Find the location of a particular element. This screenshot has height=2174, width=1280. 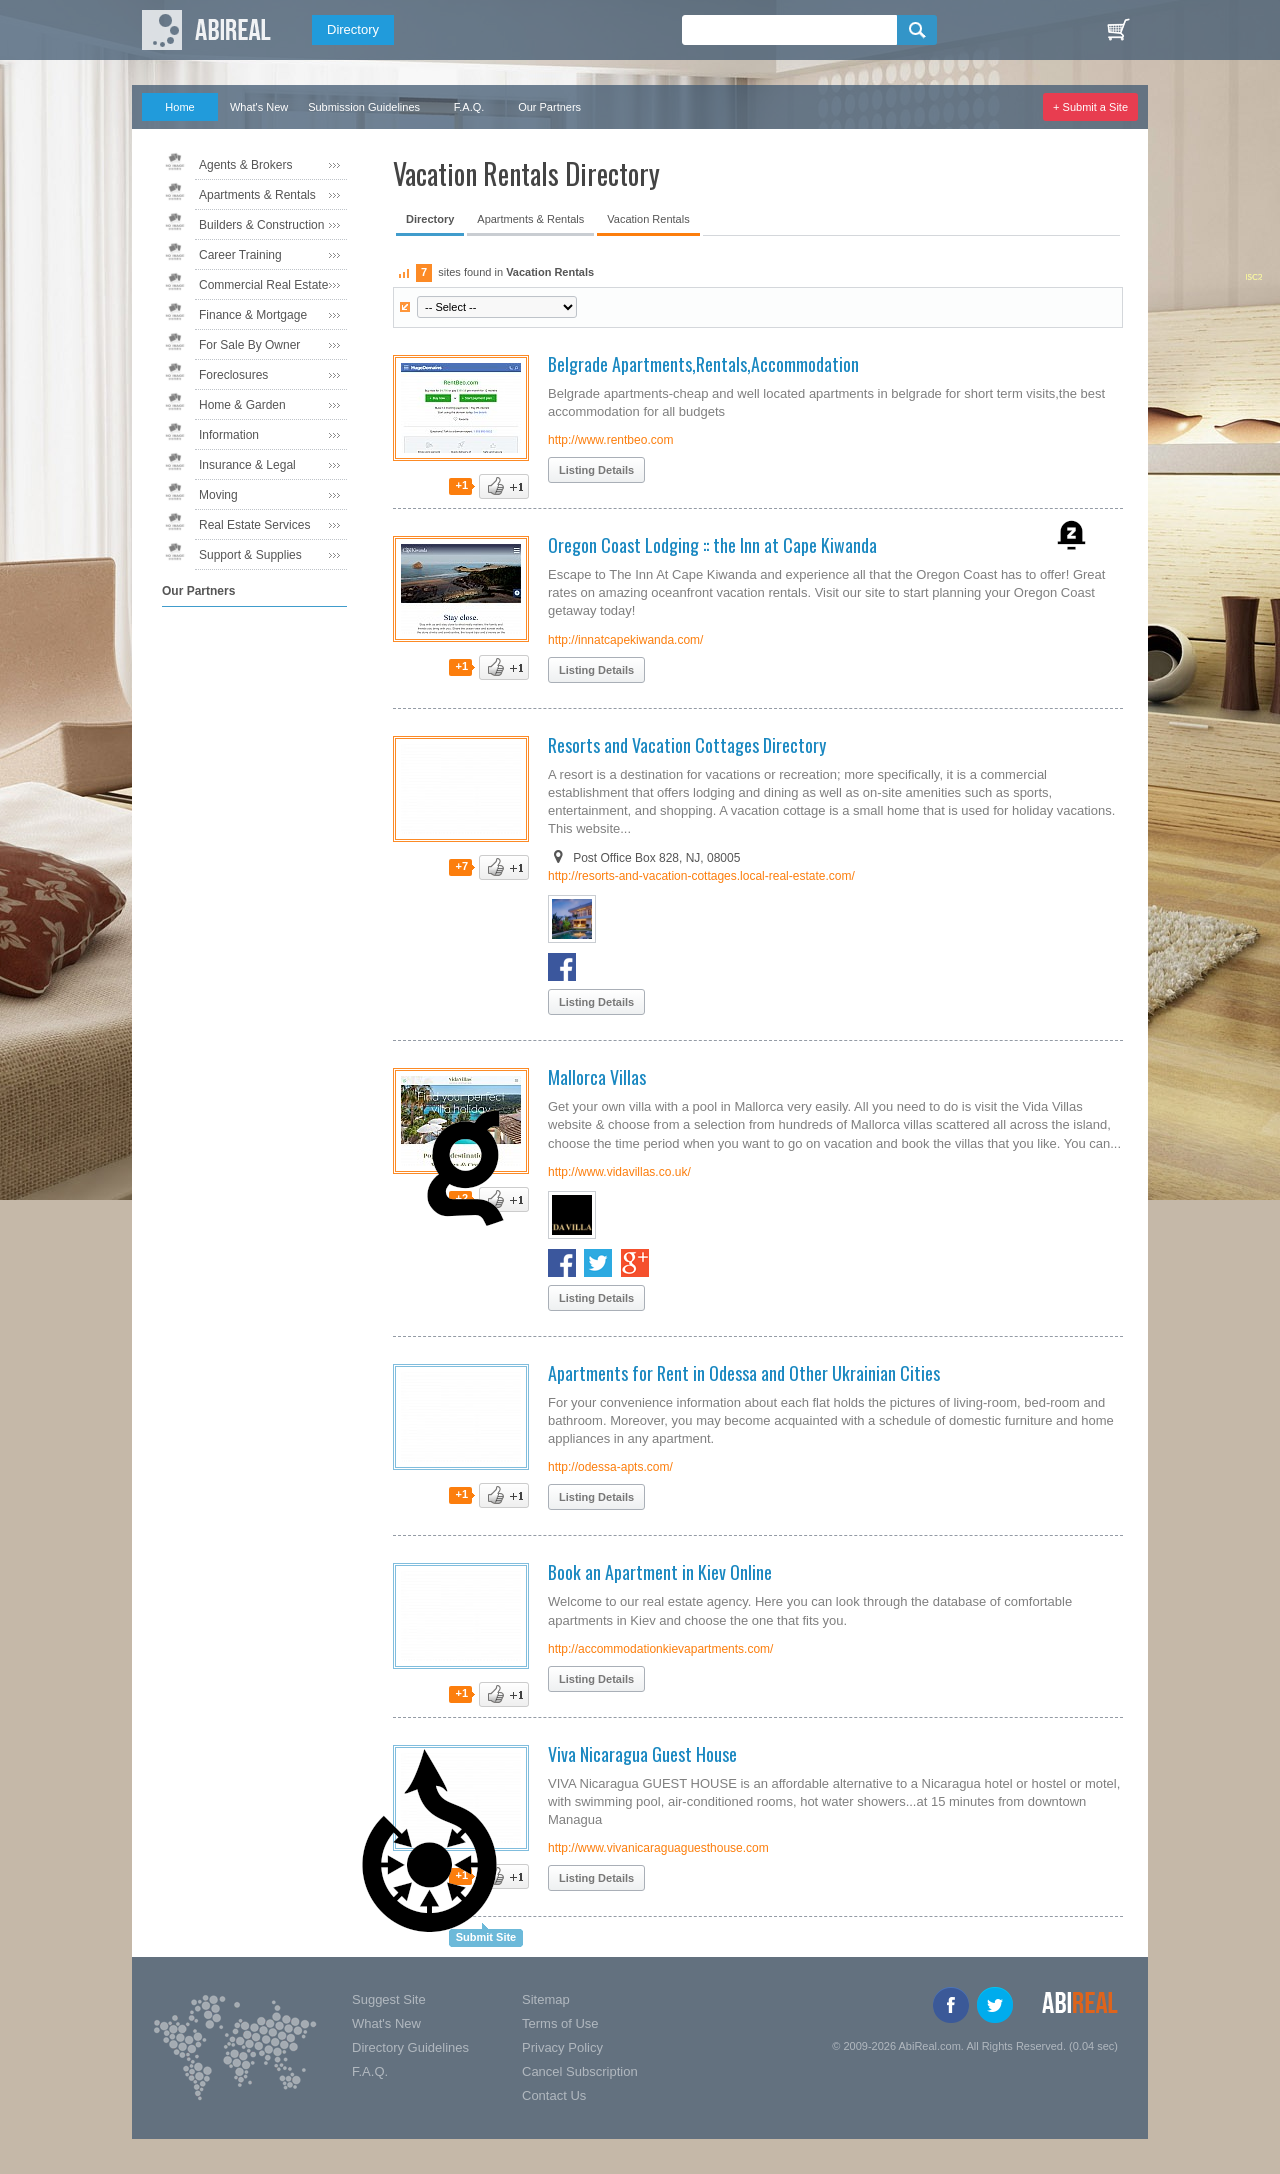

open Kagi search engine is located at coordinates (465, 1168).